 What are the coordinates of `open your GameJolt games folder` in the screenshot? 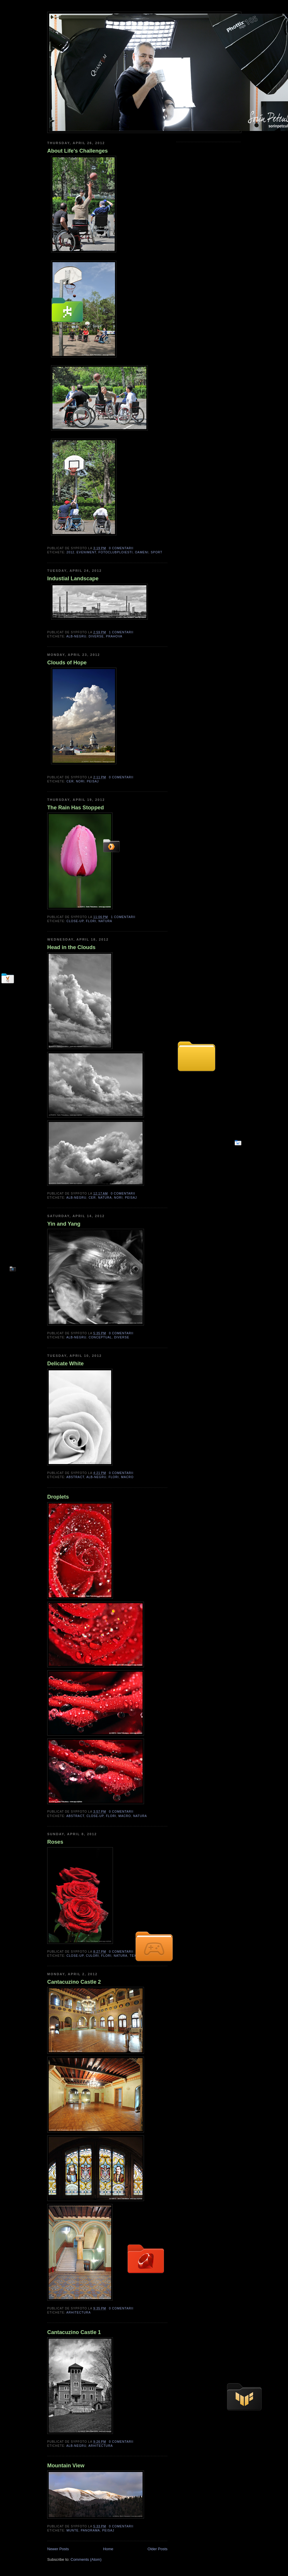 It's located at (67, 311).